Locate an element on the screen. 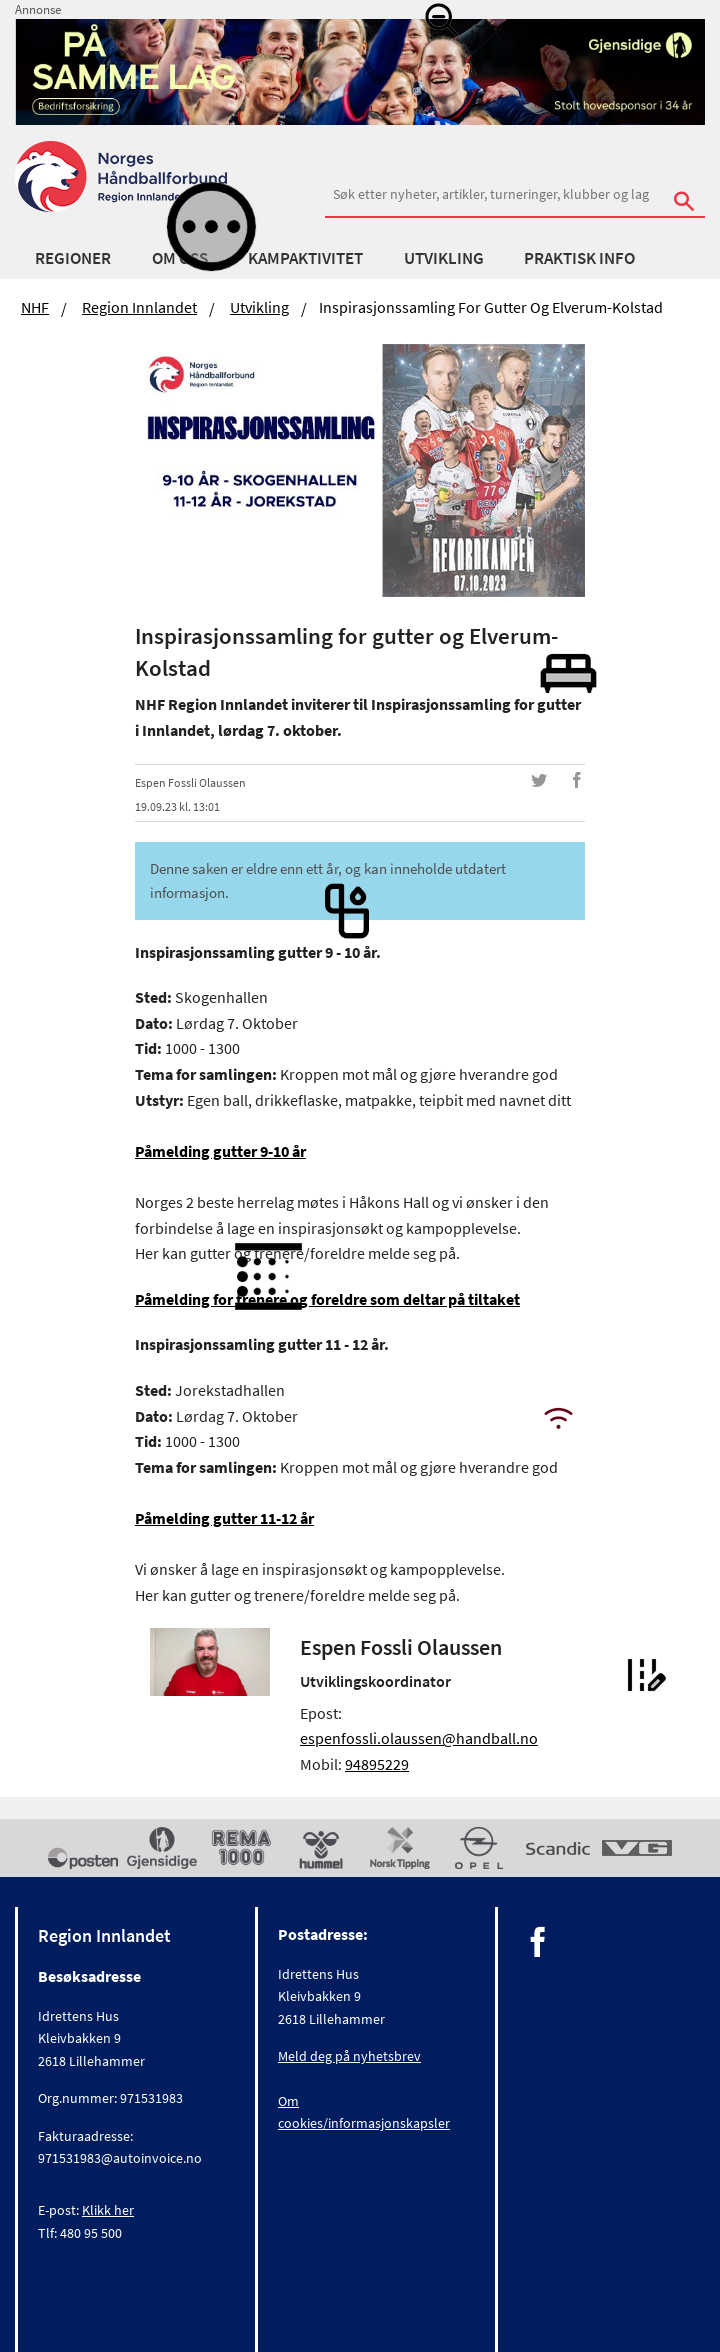 Image resolution: width=720 pixels, height=2352 pixels. edit road or route details is located at coordinates (644, 1675).